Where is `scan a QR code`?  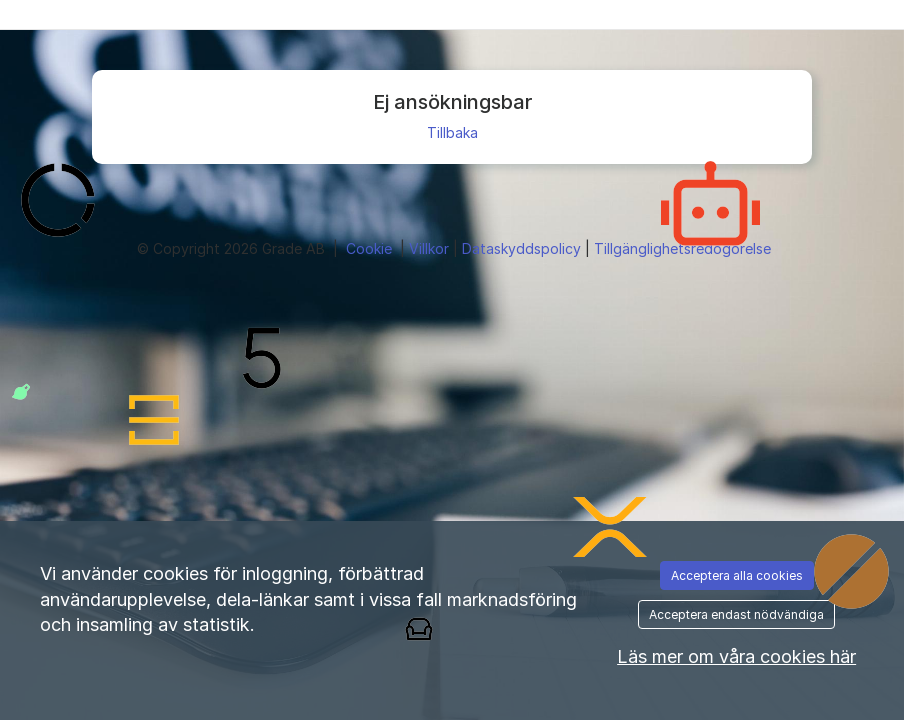
scan a QR code is located at coordinates (154, 420).